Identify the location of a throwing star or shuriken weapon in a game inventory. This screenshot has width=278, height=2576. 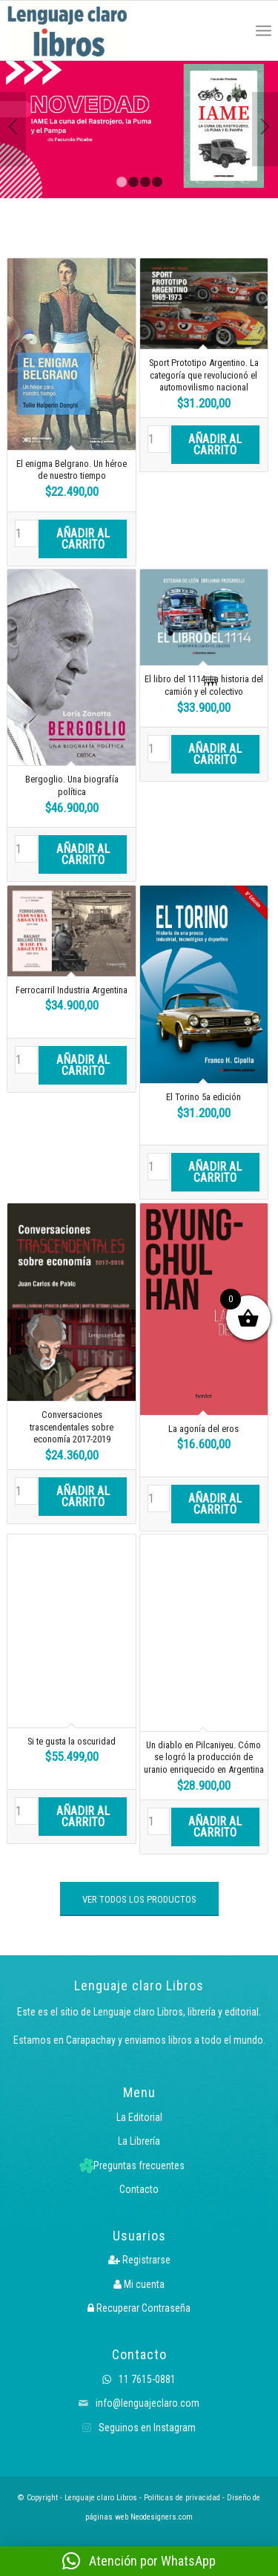
(87, 2165).